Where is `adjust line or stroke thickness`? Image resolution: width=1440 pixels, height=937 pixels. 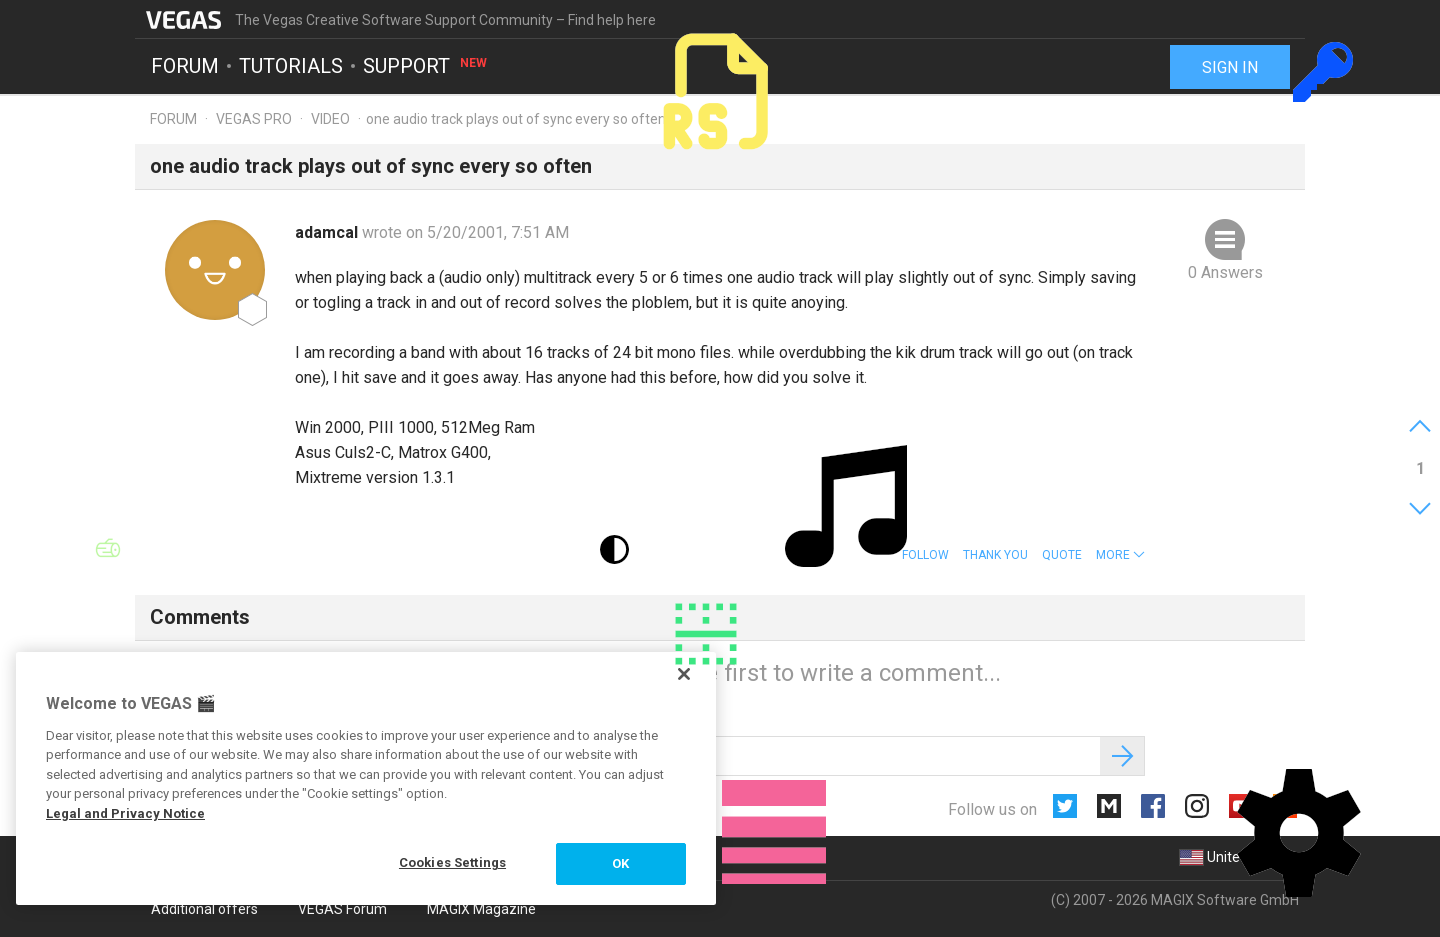
adjust line or stroke thickness is located at coordinates (774, 832).